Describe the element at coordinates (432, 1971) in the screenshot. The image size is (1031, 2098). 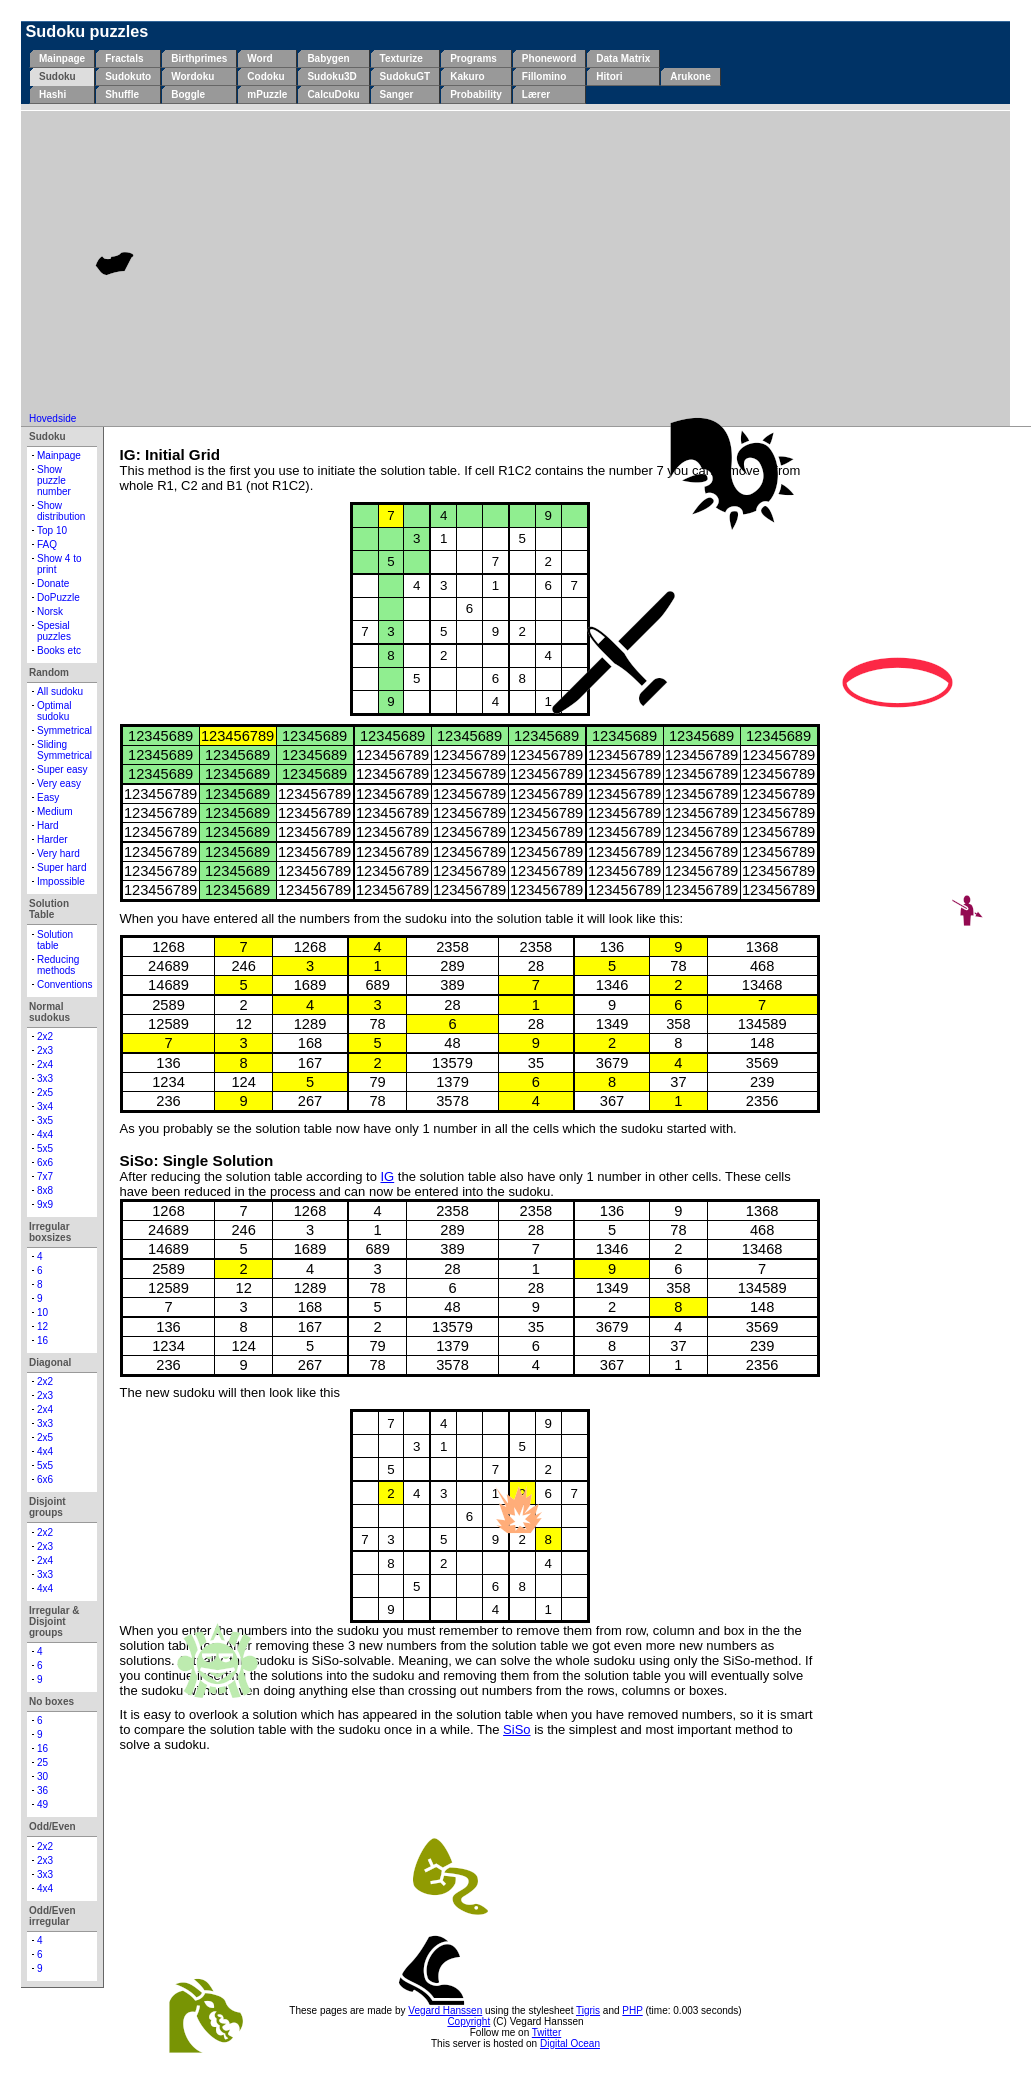
I see `access walking or hiking activity tracking` at that location.